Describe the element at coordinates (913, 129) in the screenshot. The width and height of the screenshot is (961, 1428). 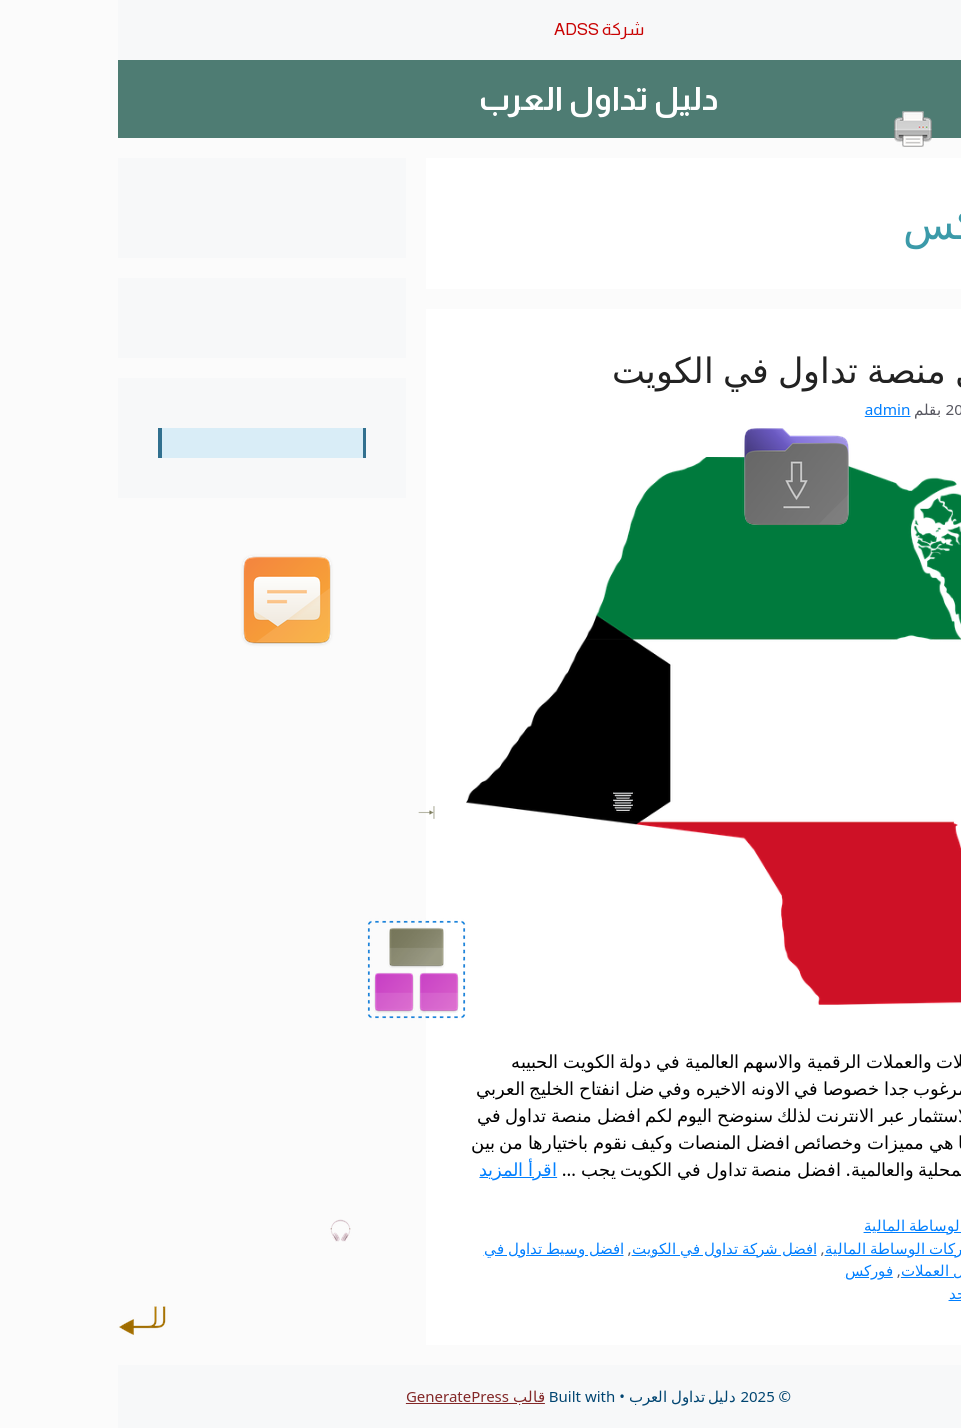
I see `print the current document` at that location.